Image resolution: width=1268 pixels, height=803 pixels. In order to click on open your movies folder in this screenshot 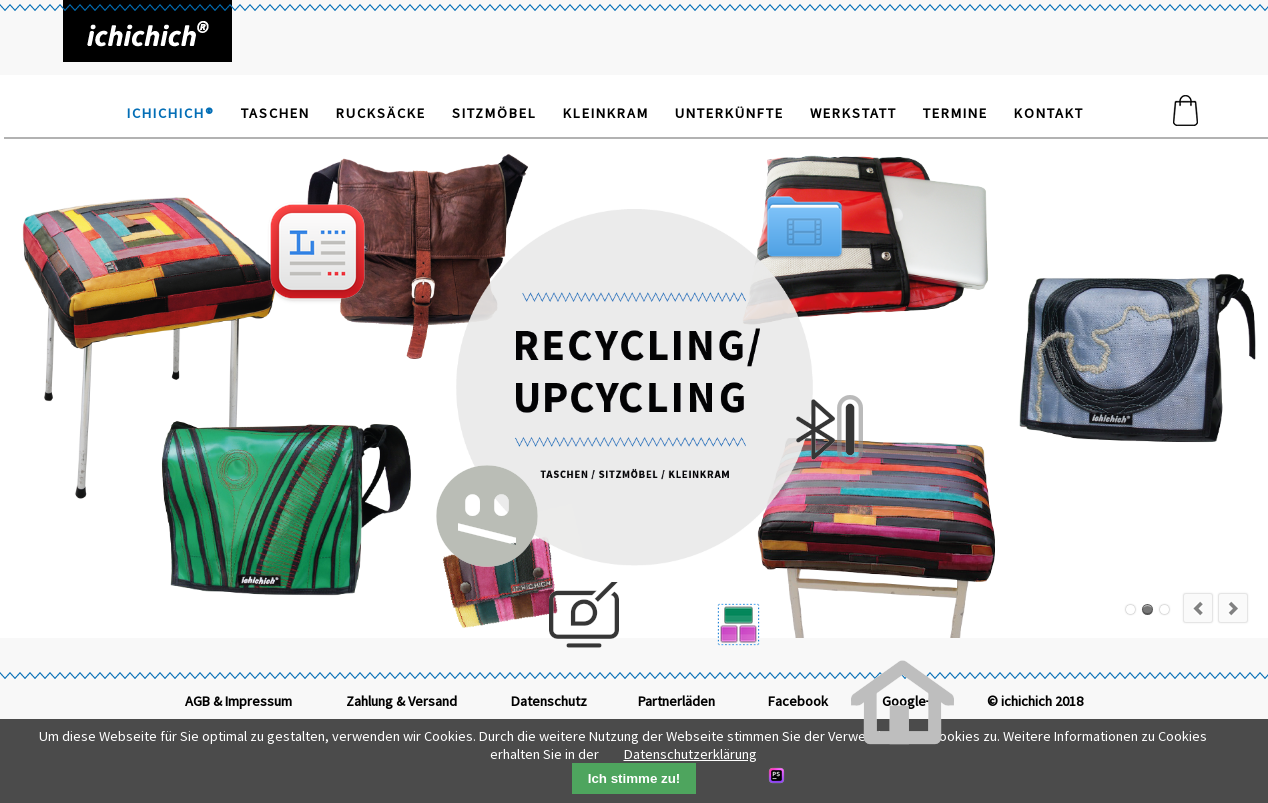, I will do `click(804, 226)`.